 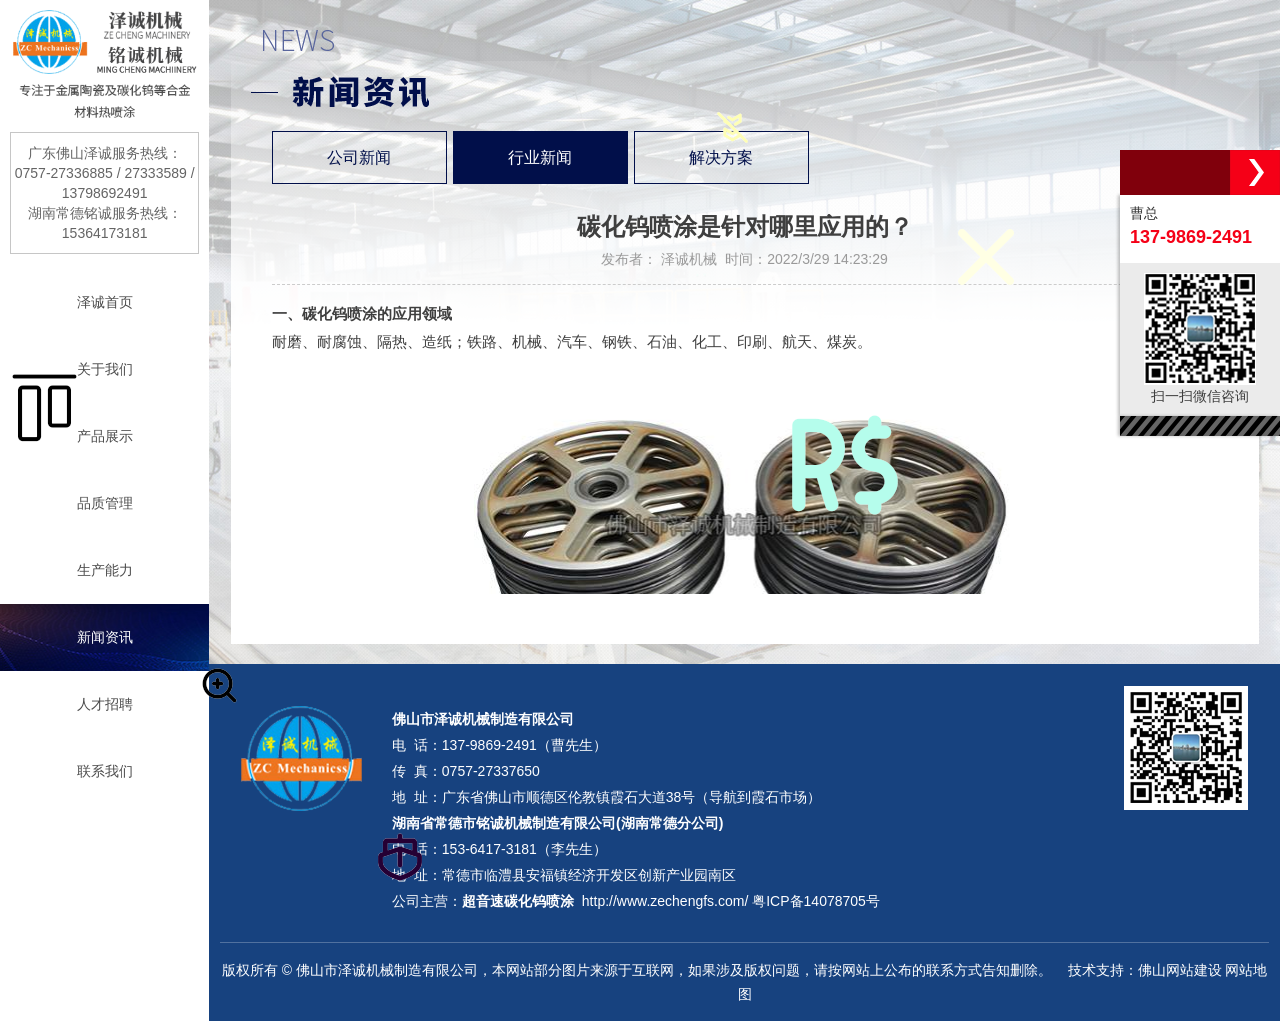 What do you see at coordinates (400, 857) in the screenshot?
I see `access boat or marine transportation options` at bounding box center [400, 857].